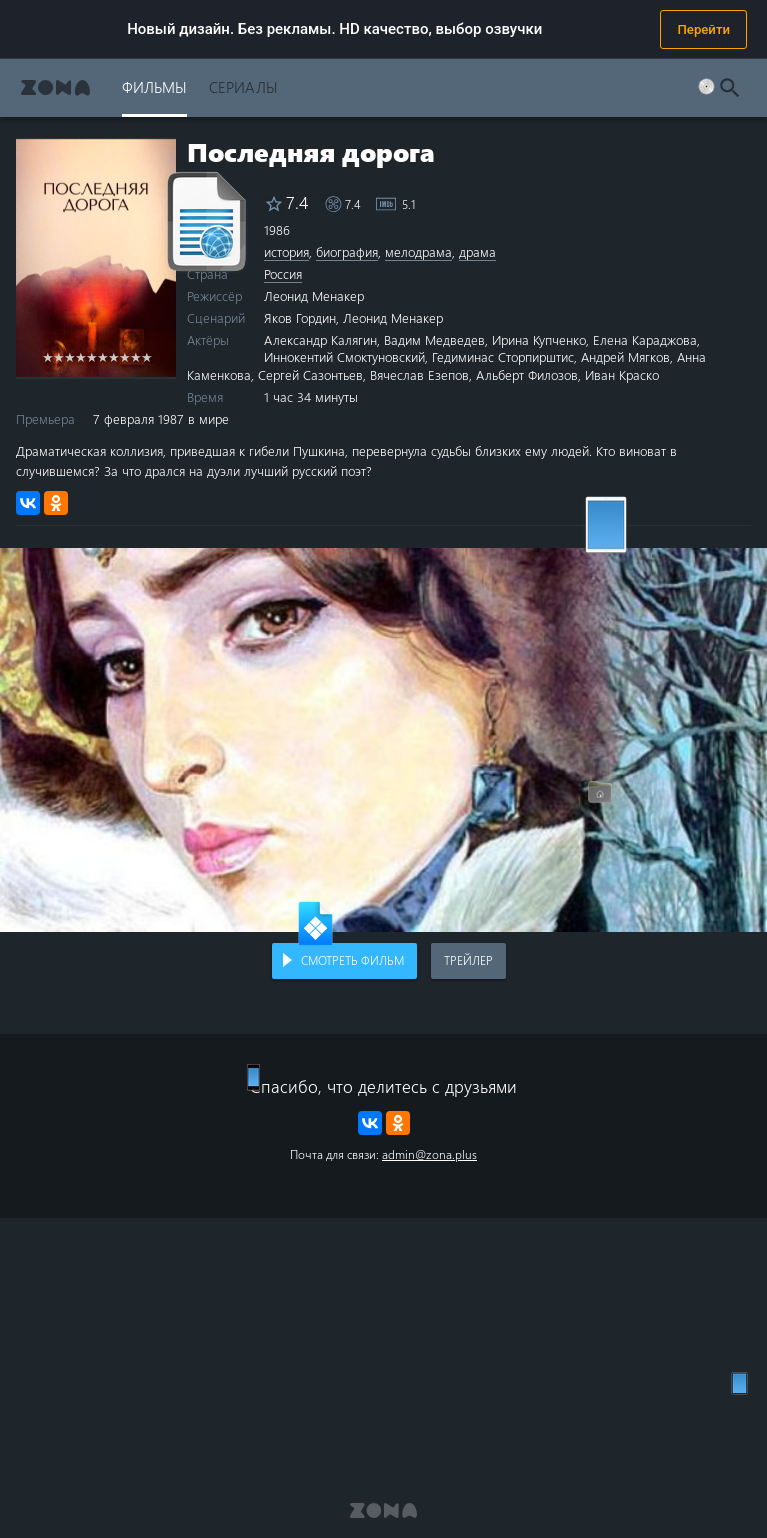 Image resolution: width=767 pixels, height=1538 pixels. Describe the element at coordinates (606, 525) in the screenshot. I see `iPad Pro device connected via wifi` at that location.